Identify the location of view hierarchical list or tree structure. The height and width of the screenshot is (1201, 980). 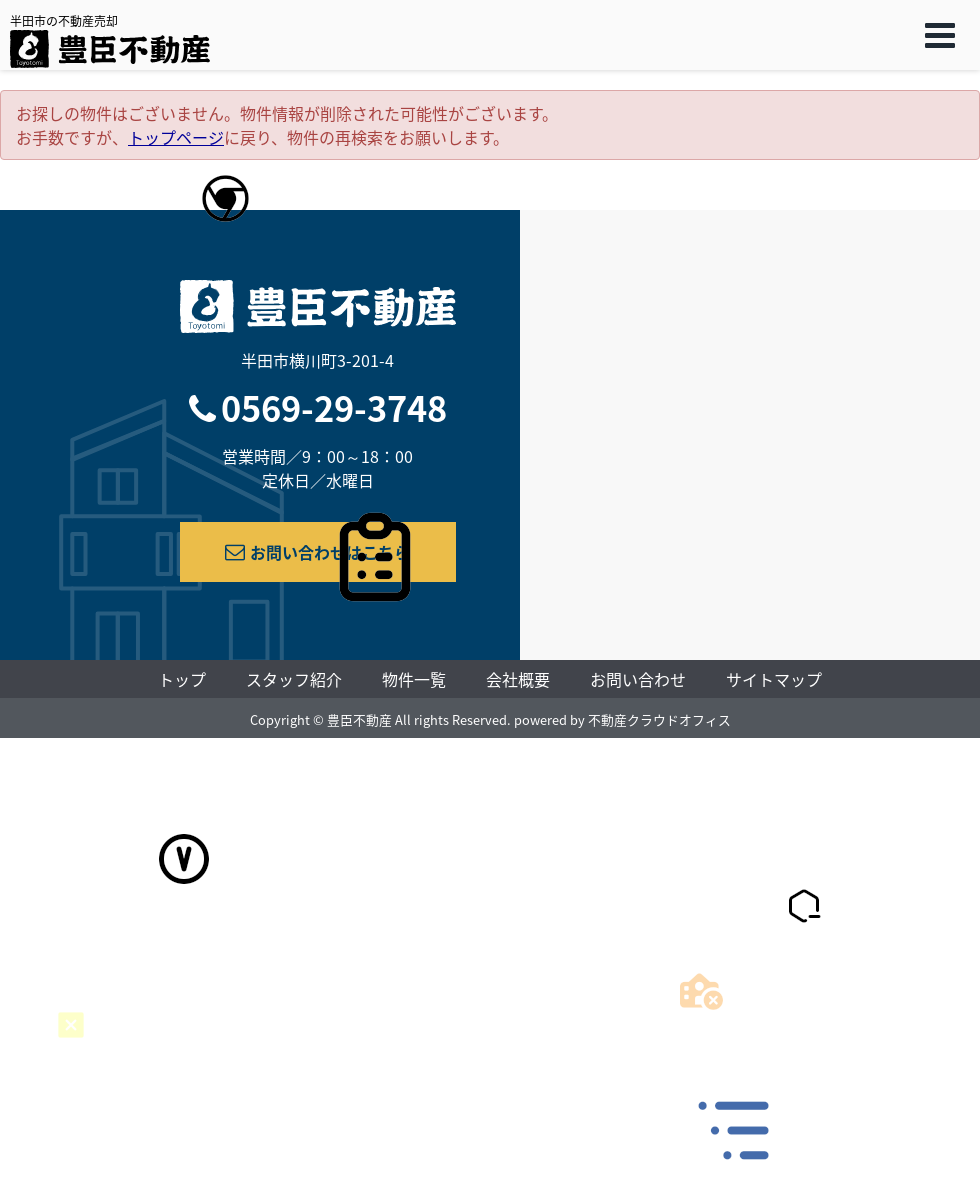
(731, 1130).